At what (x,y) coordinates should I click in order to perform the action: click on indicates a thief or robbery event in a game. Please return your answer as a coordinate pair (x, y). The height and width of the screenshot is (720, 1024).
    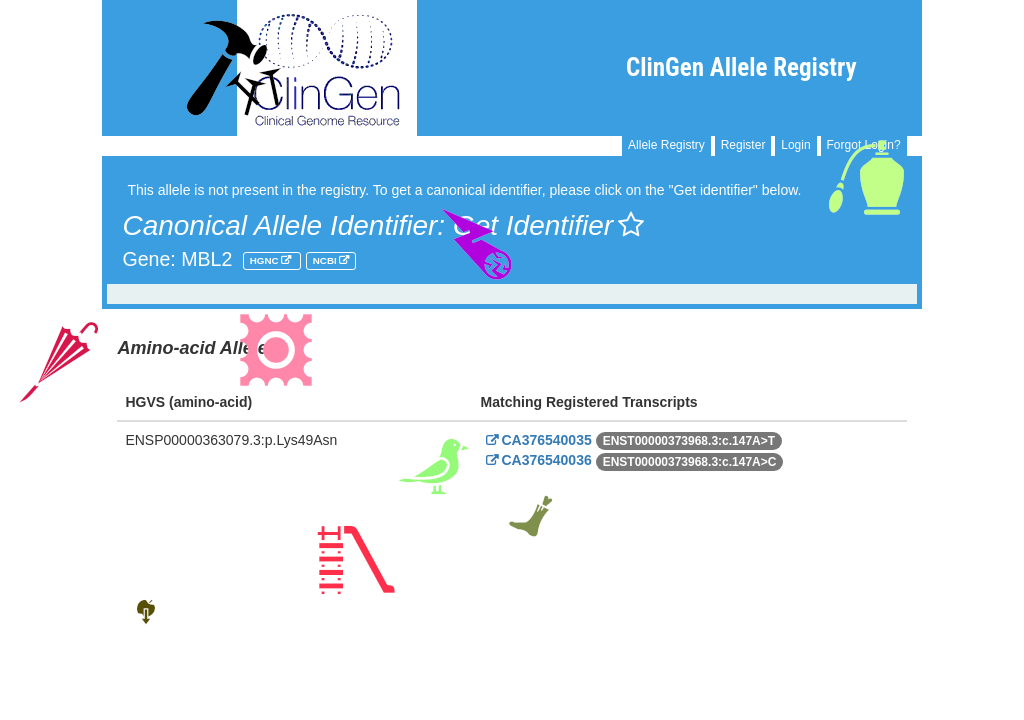
    Looking at the image, I should click on (238, 558).